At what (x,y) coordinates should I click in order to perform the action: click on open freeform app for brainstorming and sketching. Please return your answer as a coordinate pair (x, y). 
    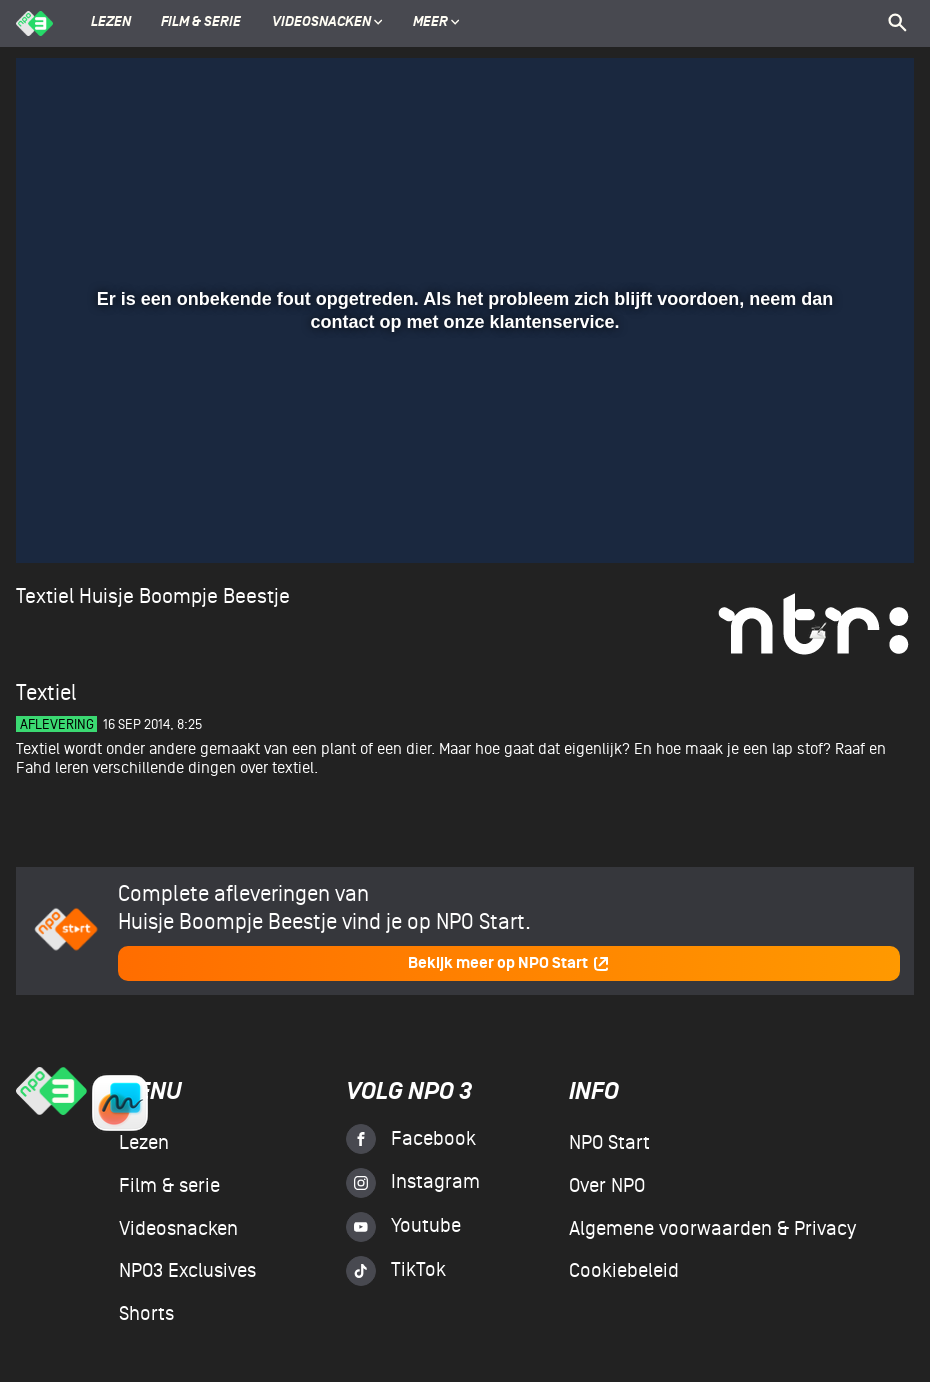
    Looking at the image, I should click on (120, 1103).